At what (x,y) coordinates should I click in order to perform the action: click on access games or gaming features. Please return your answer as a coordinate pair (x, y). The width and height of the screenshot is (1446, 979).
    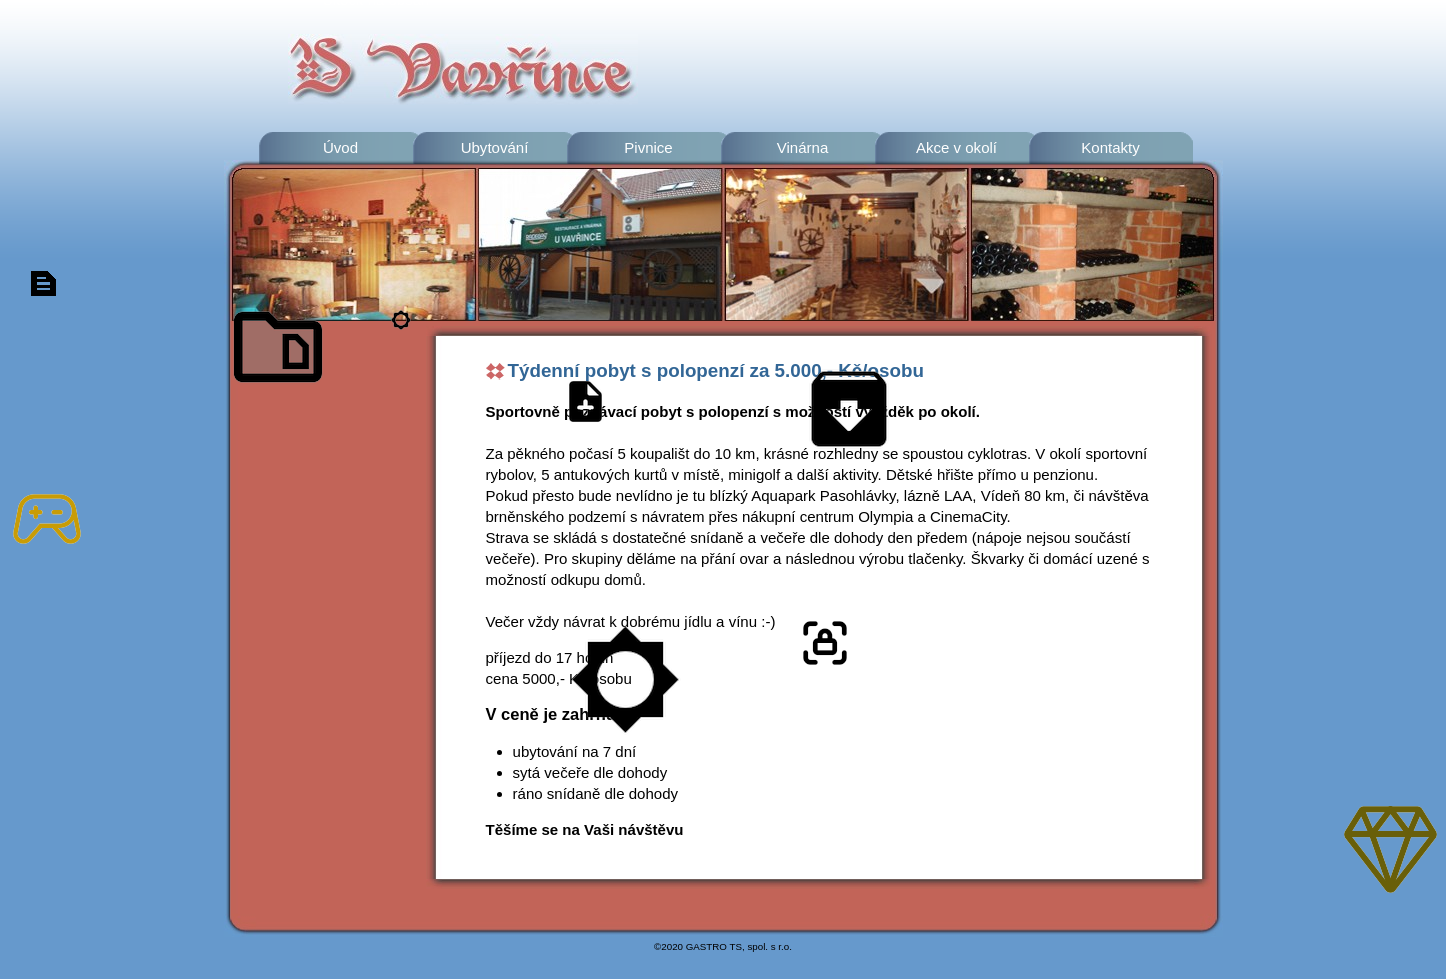
    Looking at the image, I should click on (47, 519).